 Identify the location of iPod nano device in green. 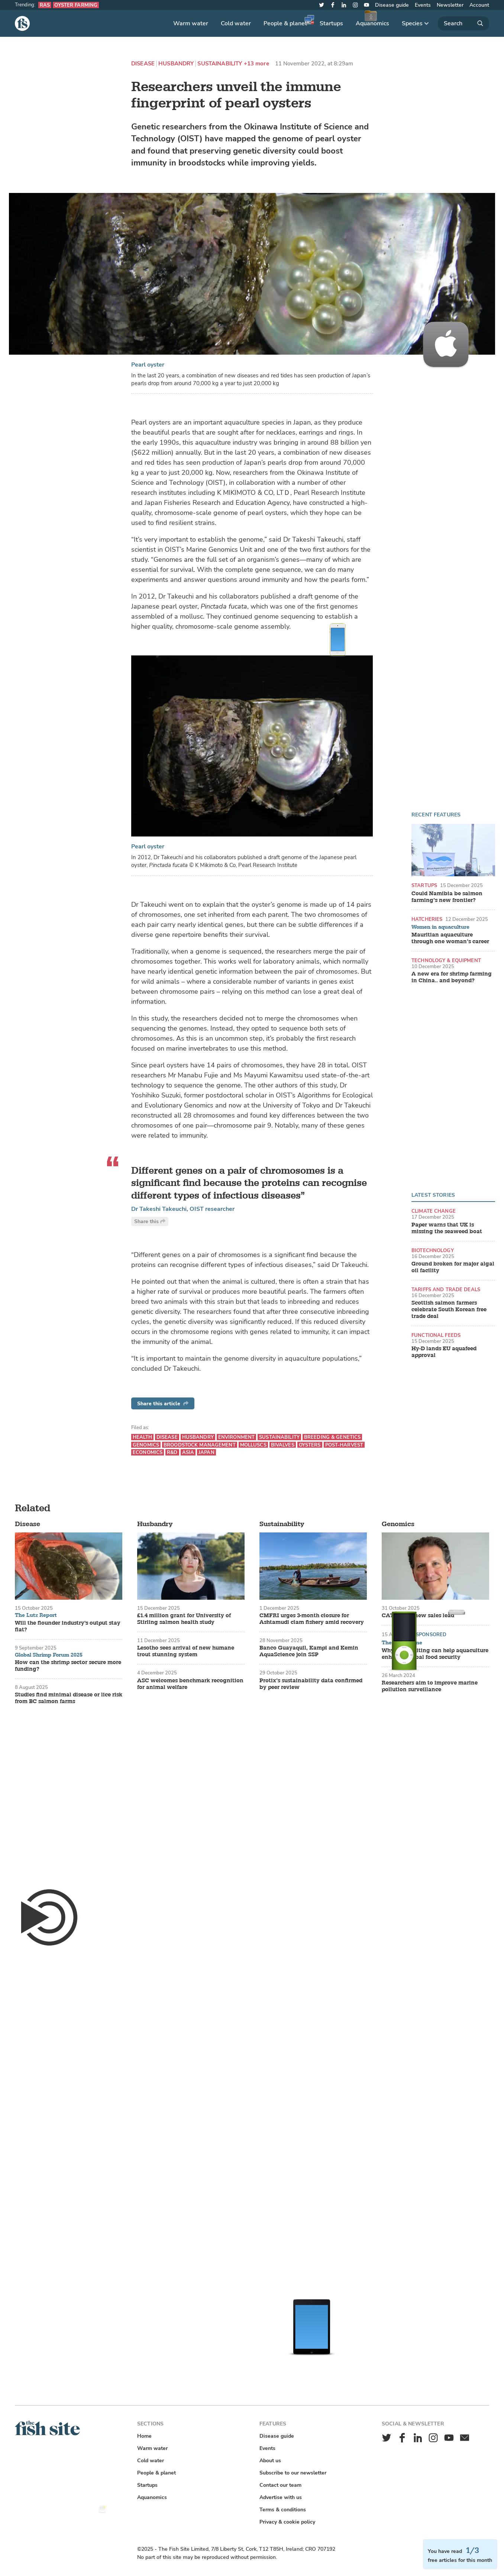
(404, 1641).